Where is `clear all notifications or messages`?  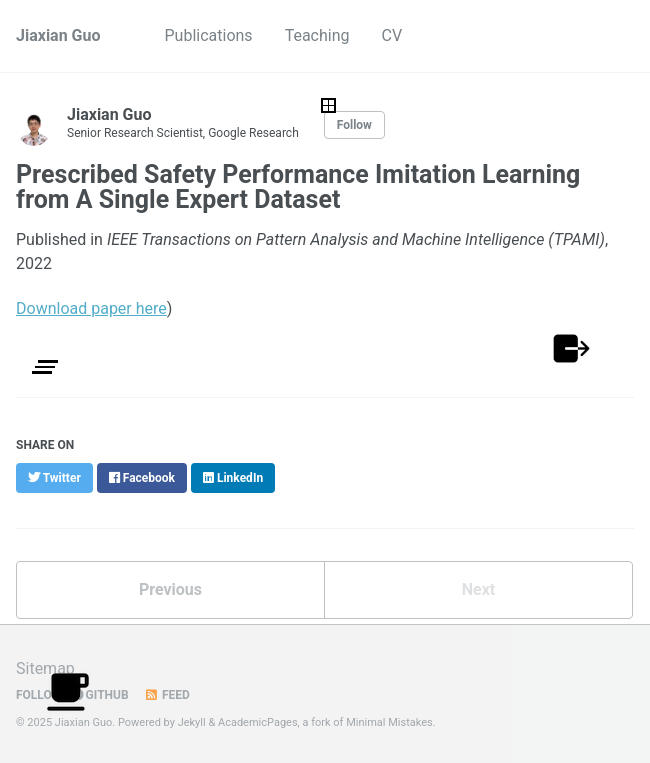
clear all notifications or messages is located at coordinates (45, 367).